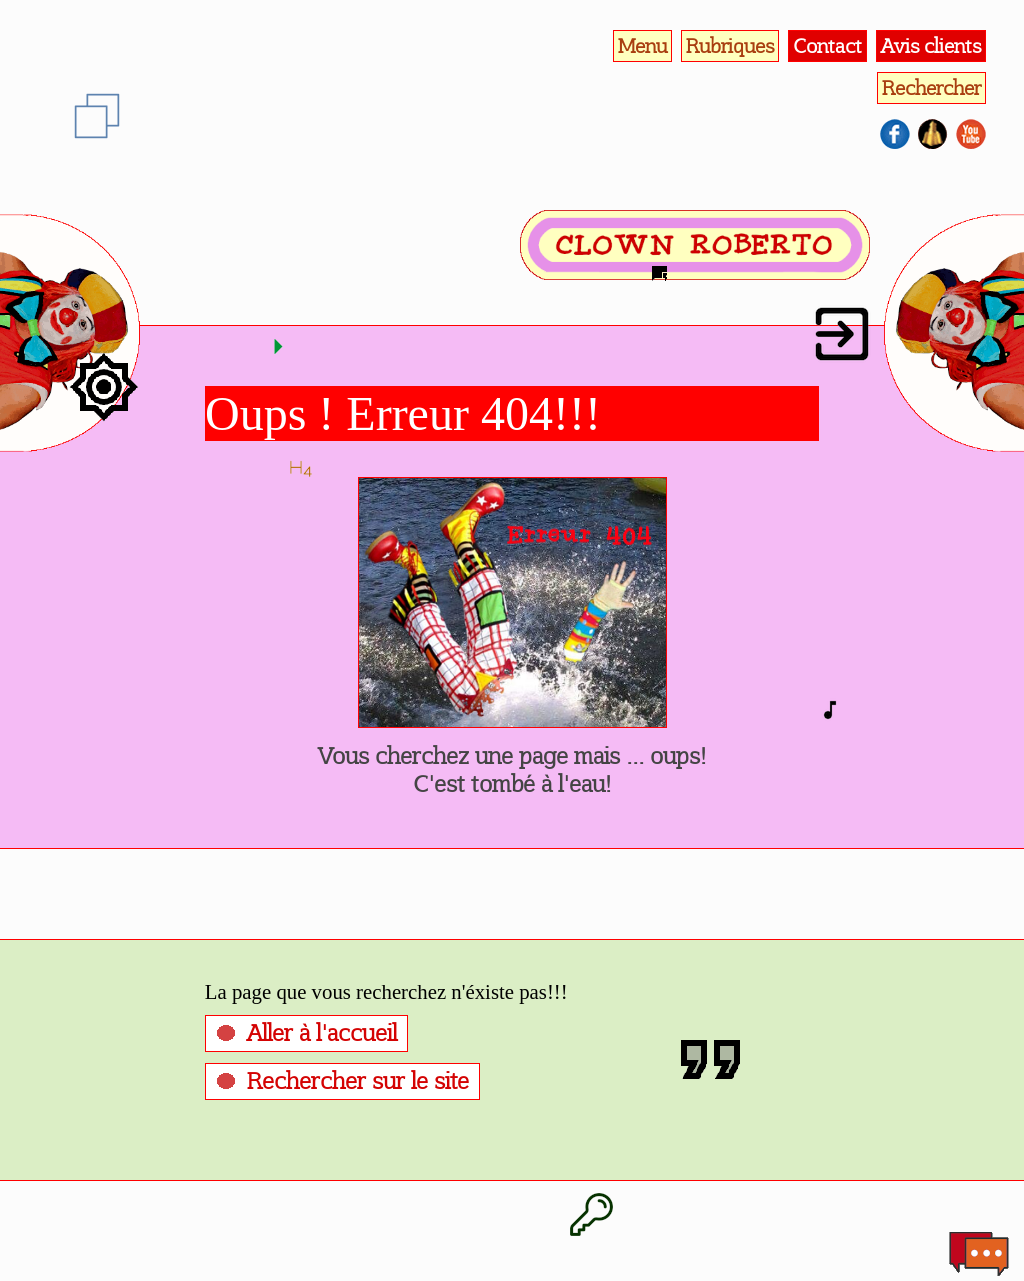 This screenshot has height=1281, width=1024. What do you see at coordinates (710, 1059) in the screenshot?
I see `insert a block quote` at bounding box center [710, 1059].